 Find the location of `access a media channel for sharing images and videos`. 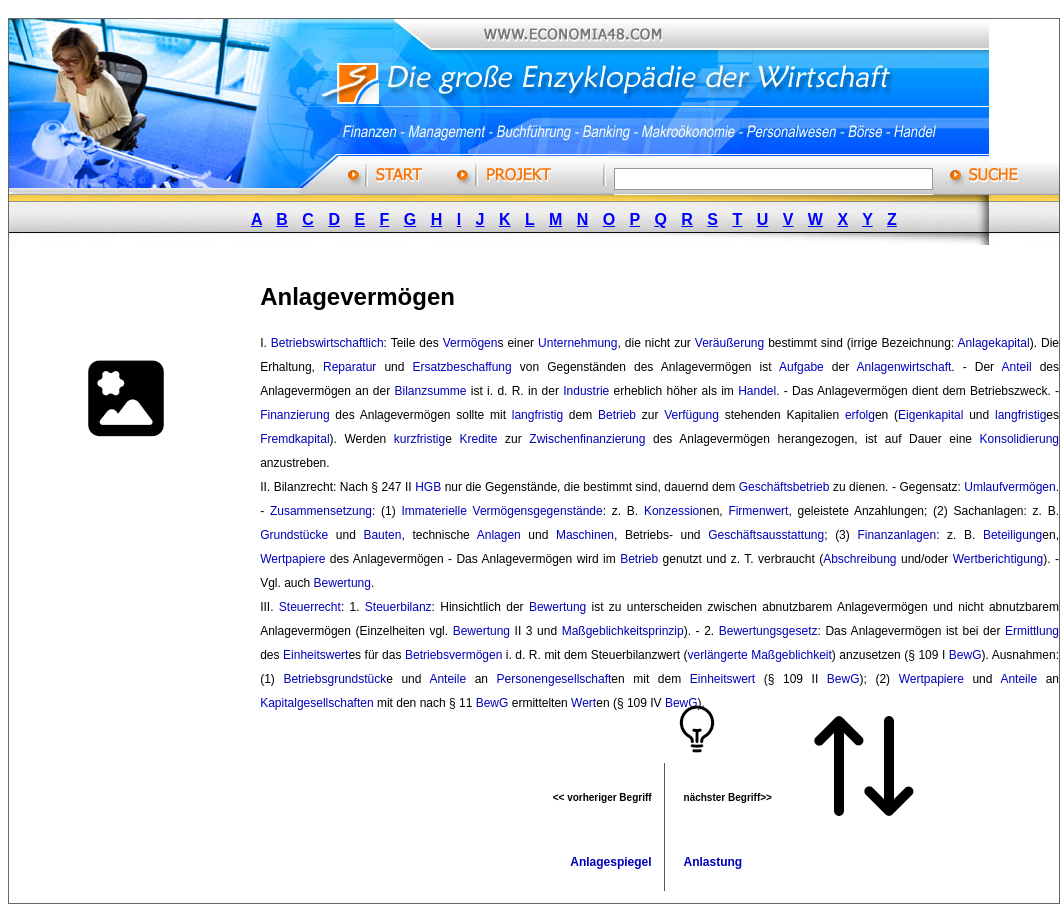

access a media channel for sharing images and videos is located at coordinates (126, 398).